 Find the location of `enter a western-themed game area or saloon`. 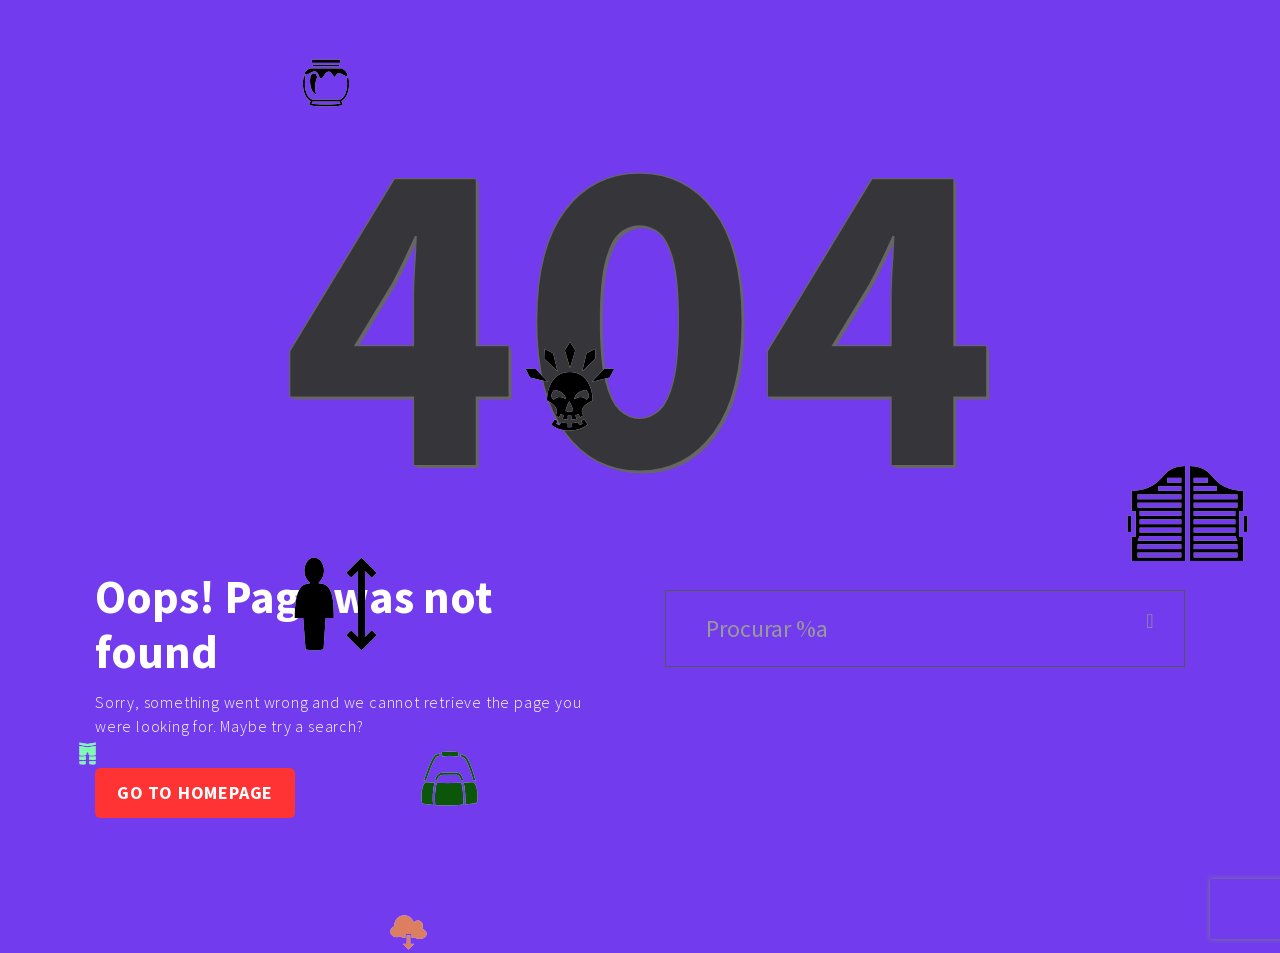

enter a western-themed game area or saloon is located at coordinates (1187, 513).